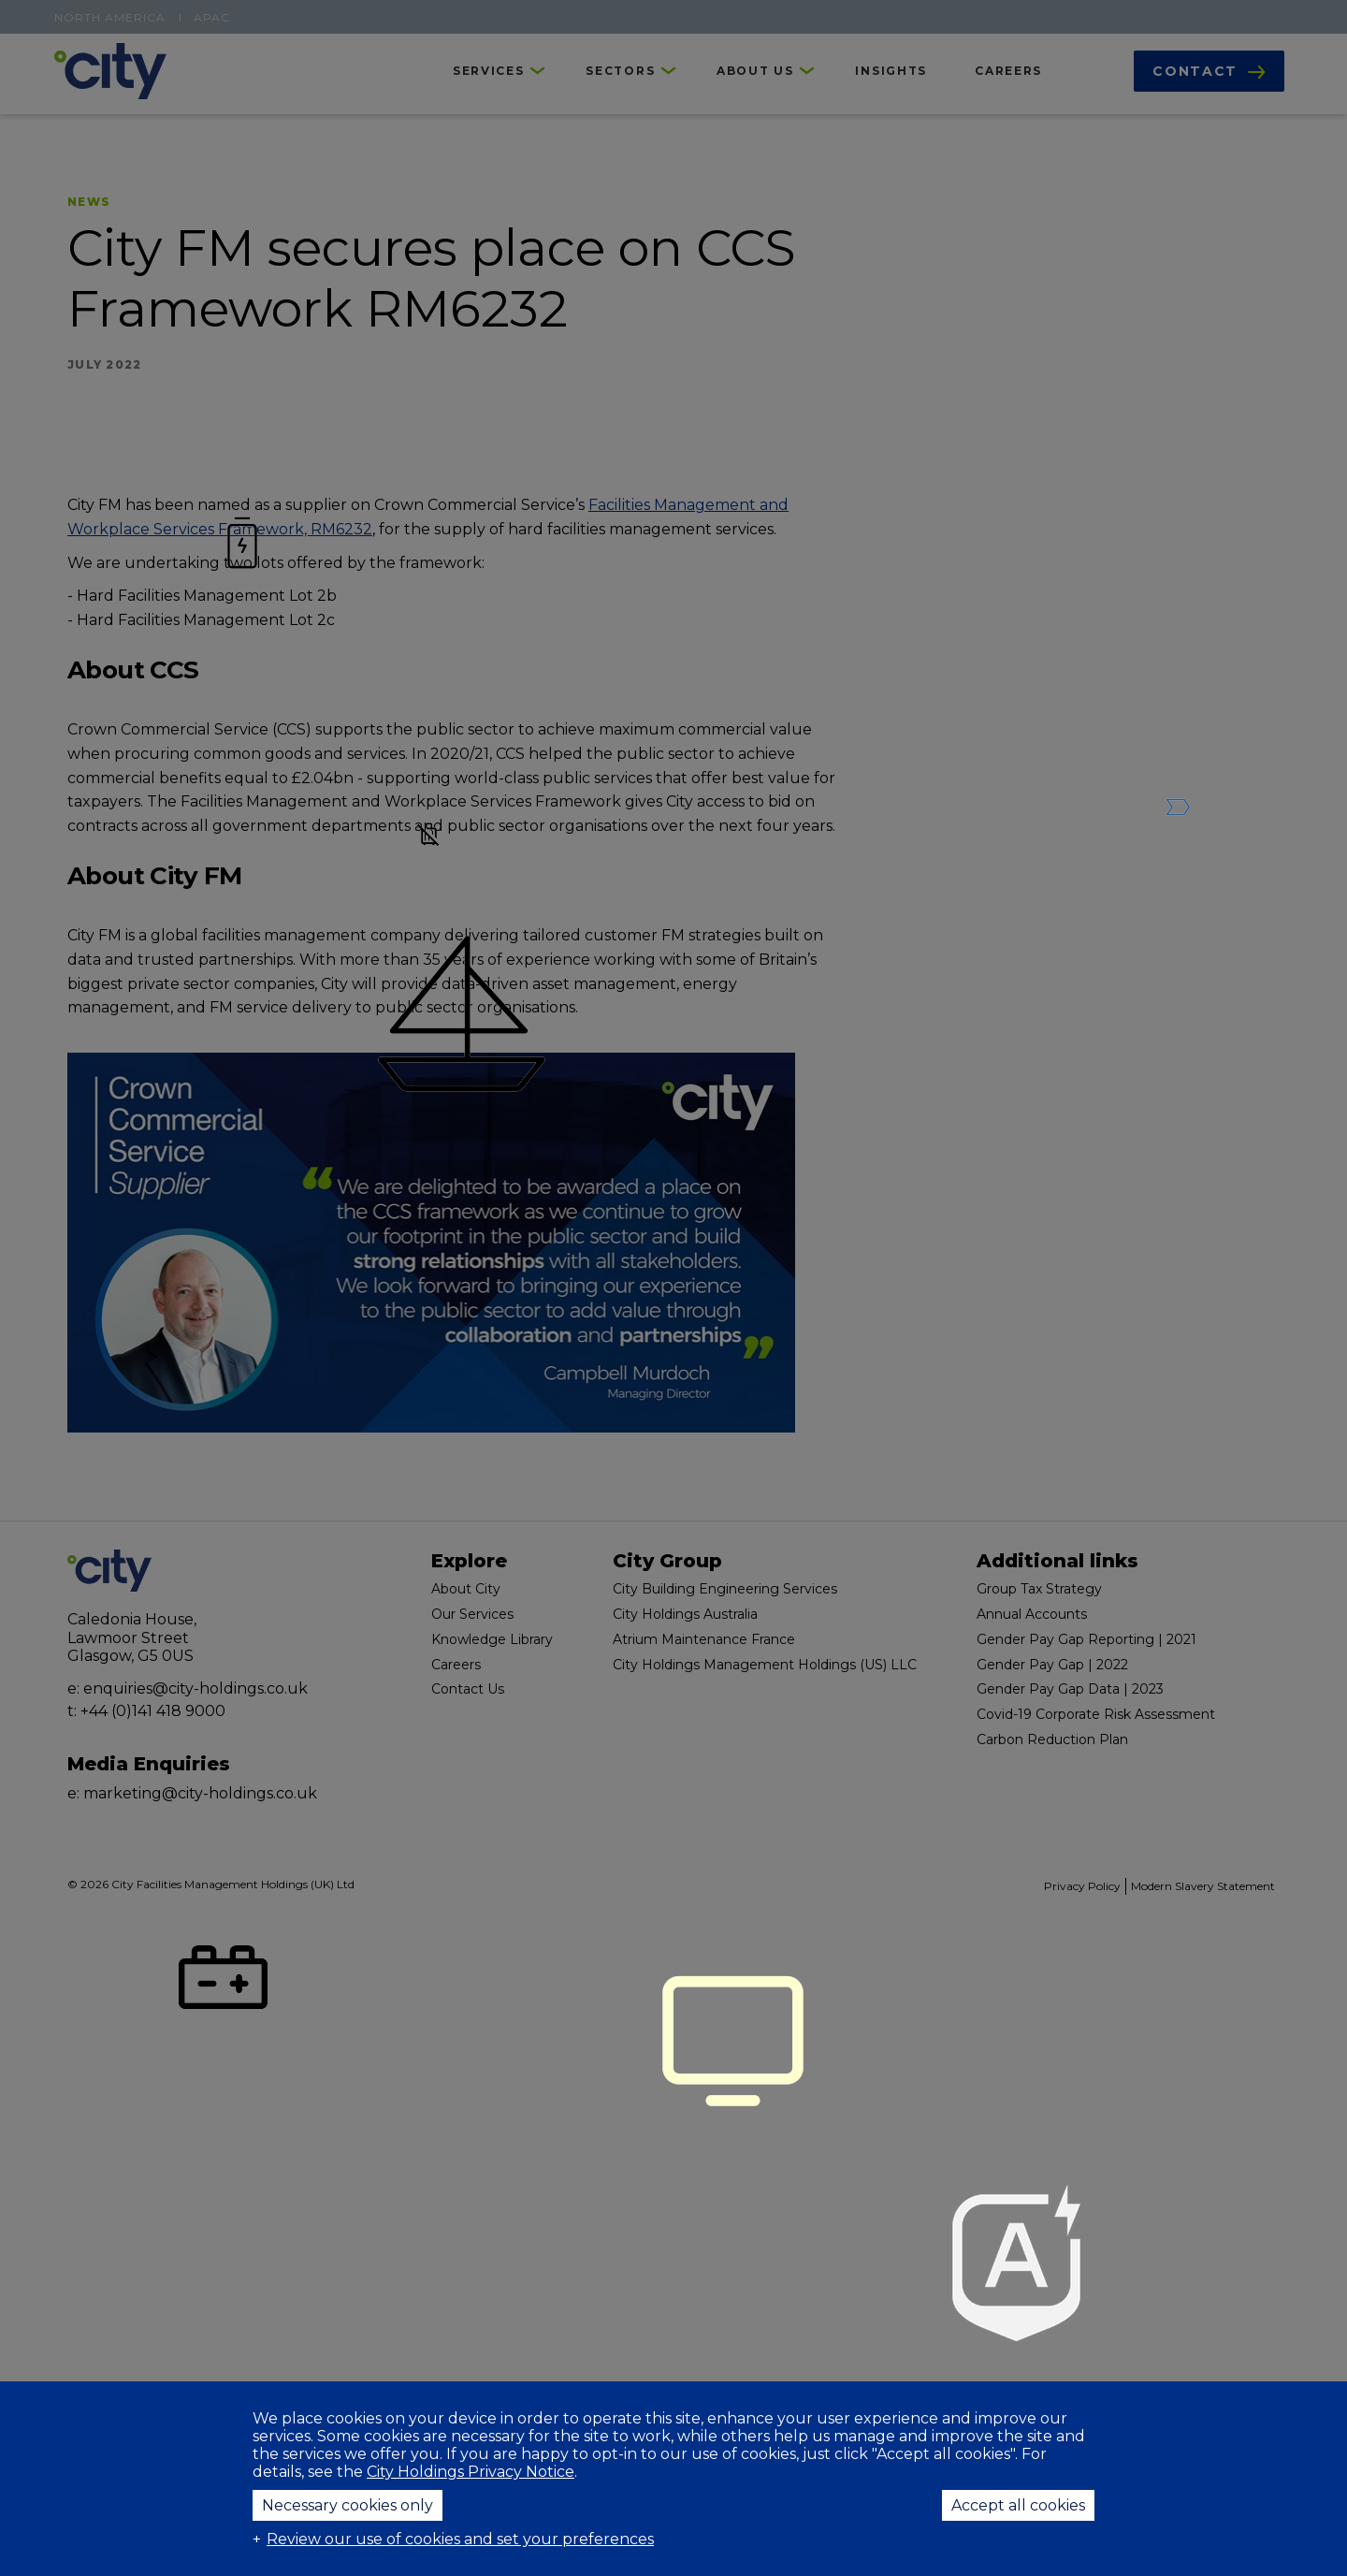  What do you see at coordinates (1016, 2263) in the screenshot?
I see `keyboard battery status indicator` at bounding box center [1016, 2263].